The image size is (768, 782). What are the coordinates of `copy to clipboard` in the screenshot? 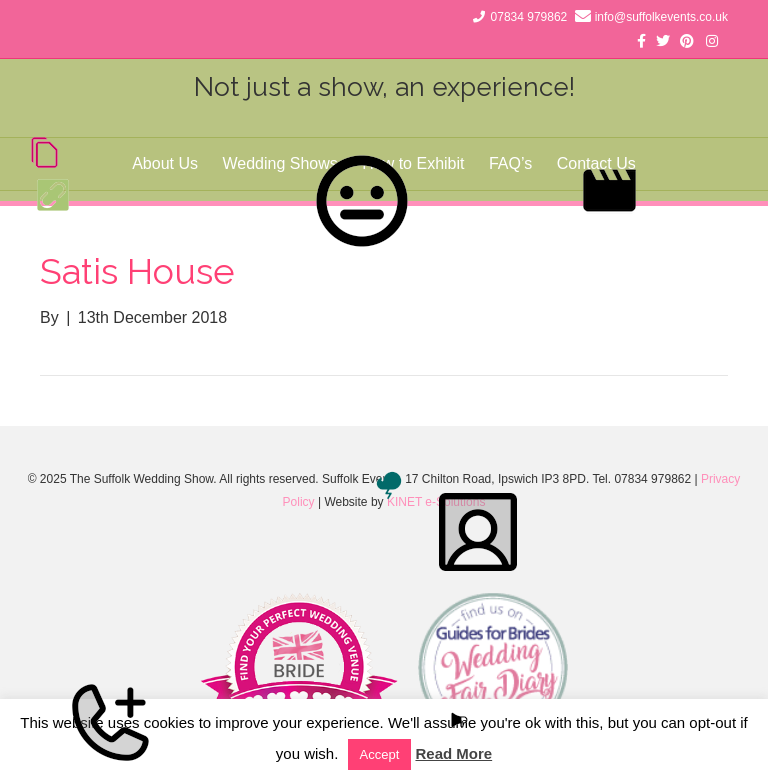 It's located at (44, 152).